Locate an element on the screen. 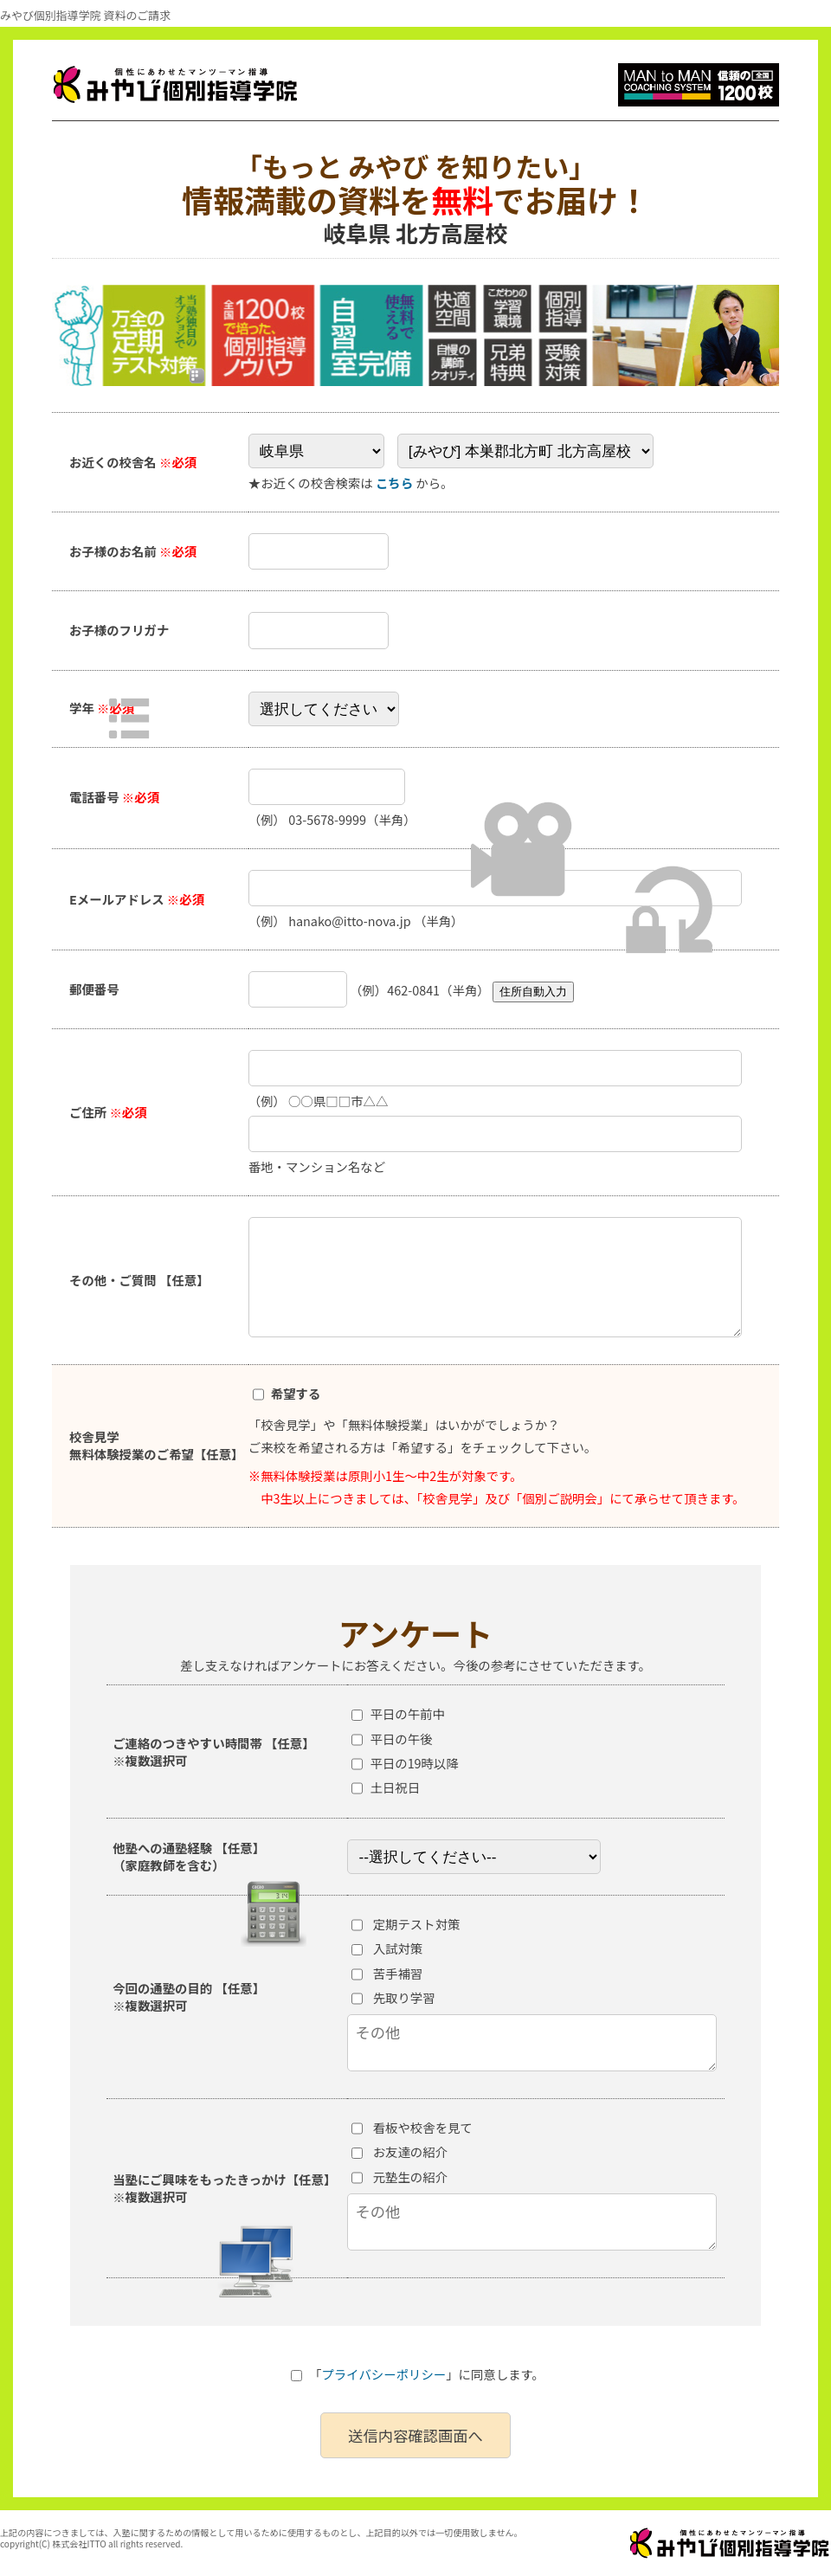 This screenshot has height=2576, width=831. access video camera or recording features is located at coordinates (525, 849).